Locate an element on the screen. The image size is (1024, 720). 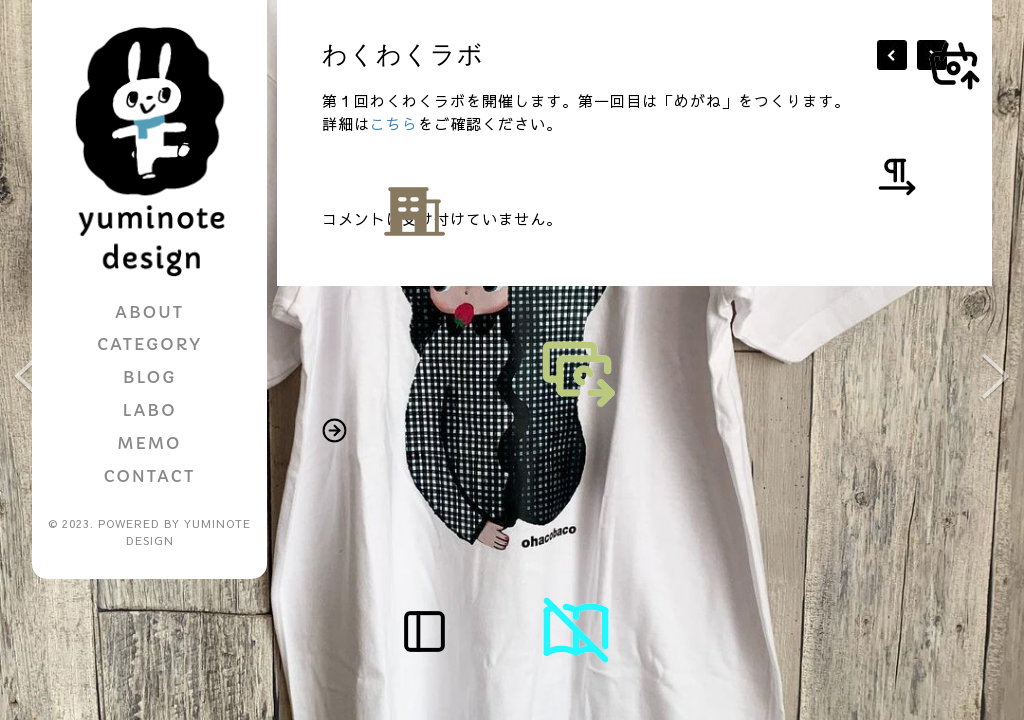
toggle the left sidebar panel is located at coordinates (424, 631).